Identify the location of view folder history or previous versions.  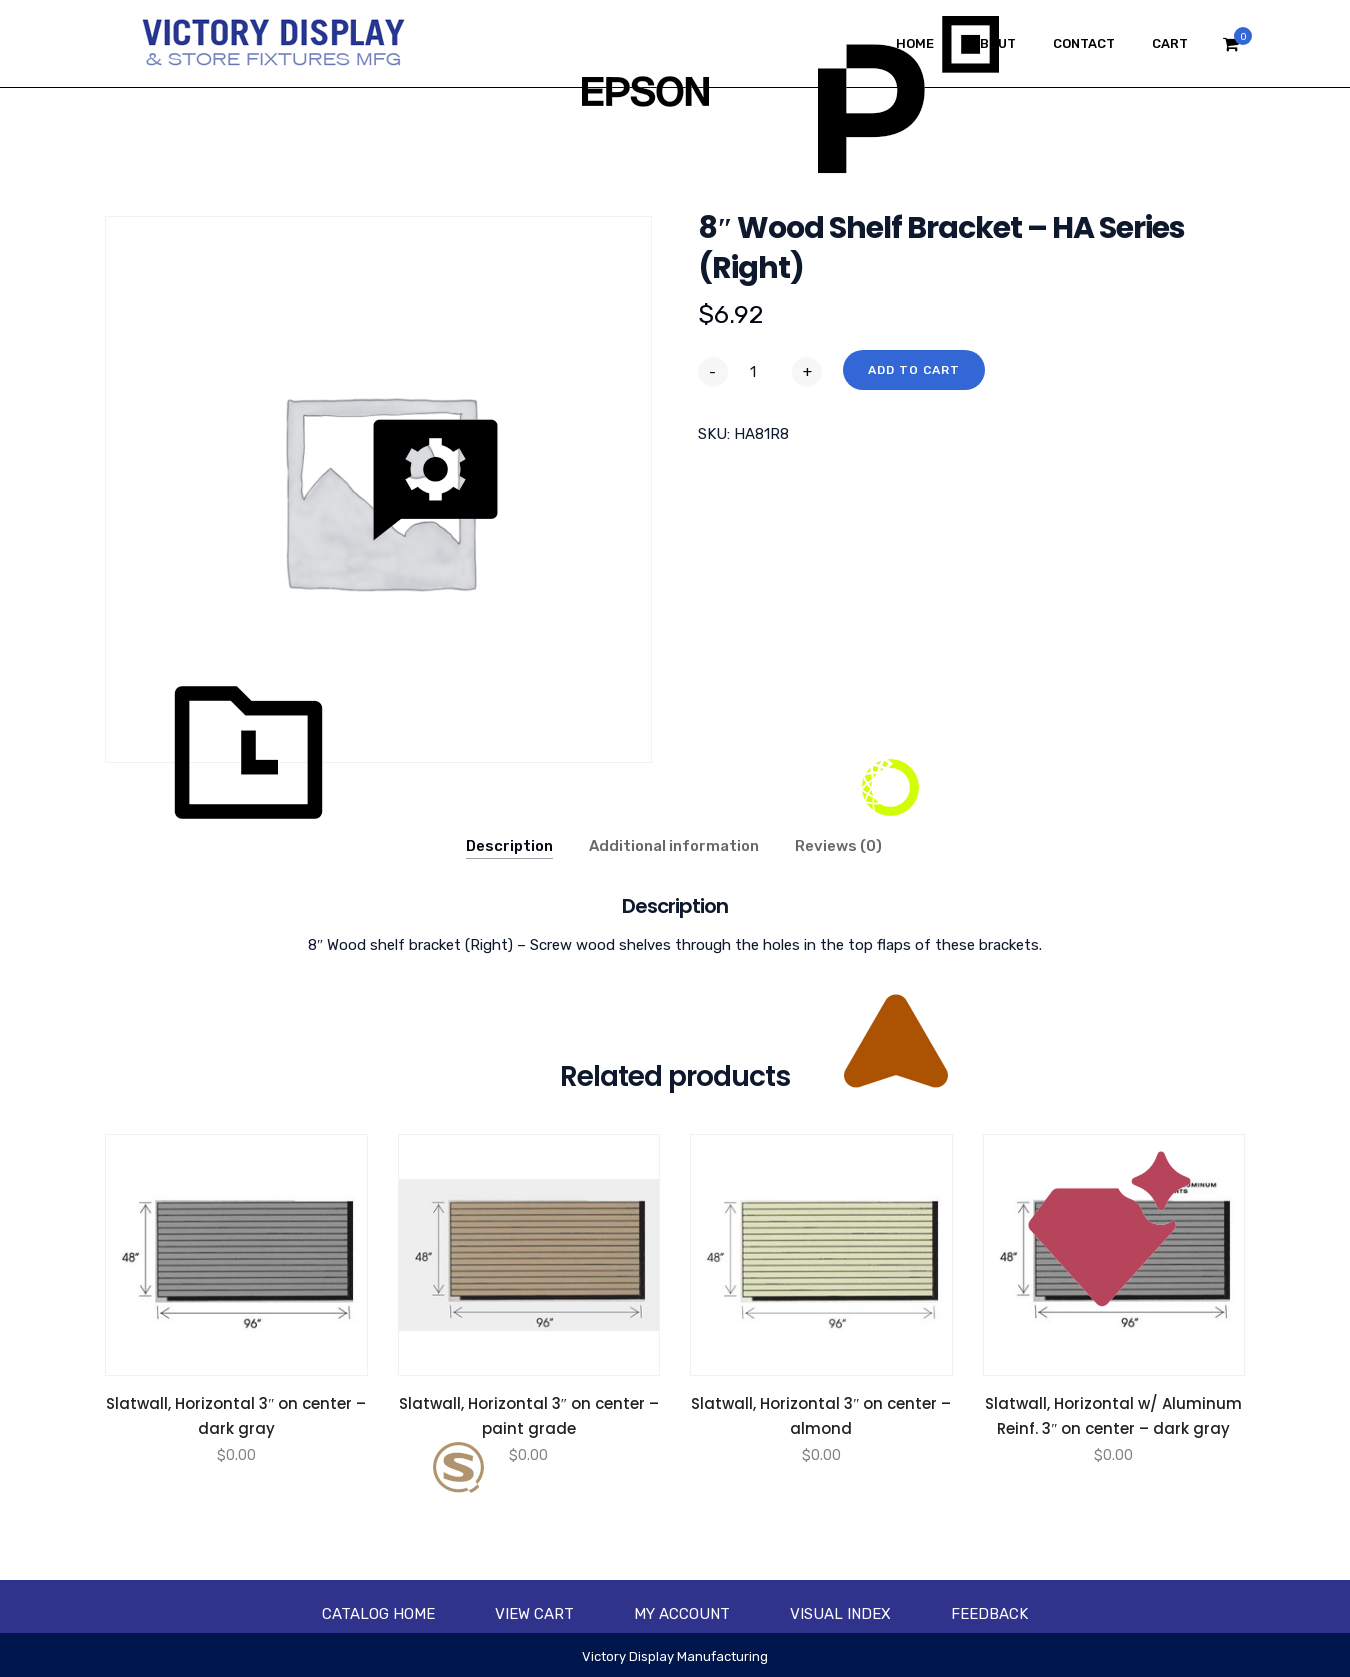
(248, 752).